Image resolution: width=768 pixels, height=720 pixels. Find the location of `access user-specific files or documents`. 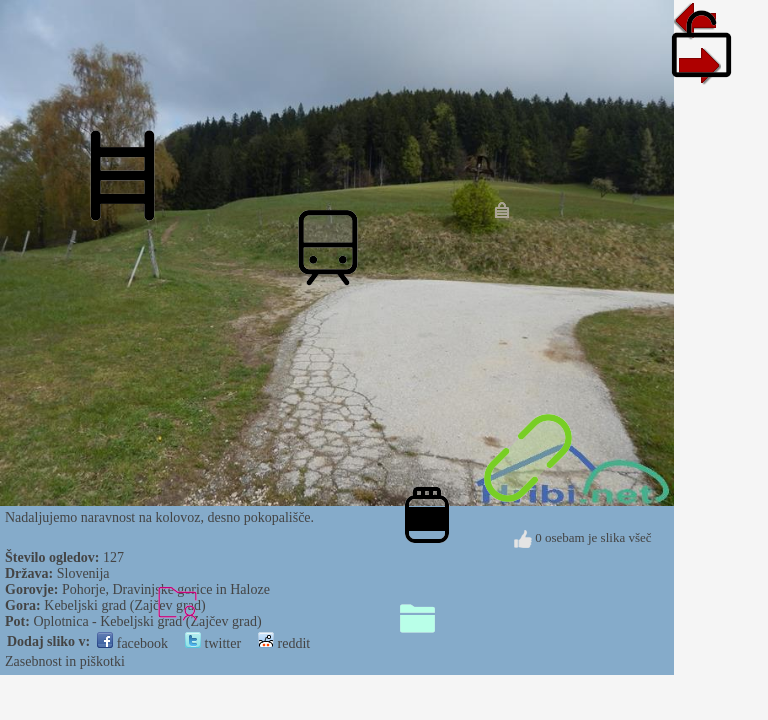

access user-specific files or documents is located at coordinates (177, 601).